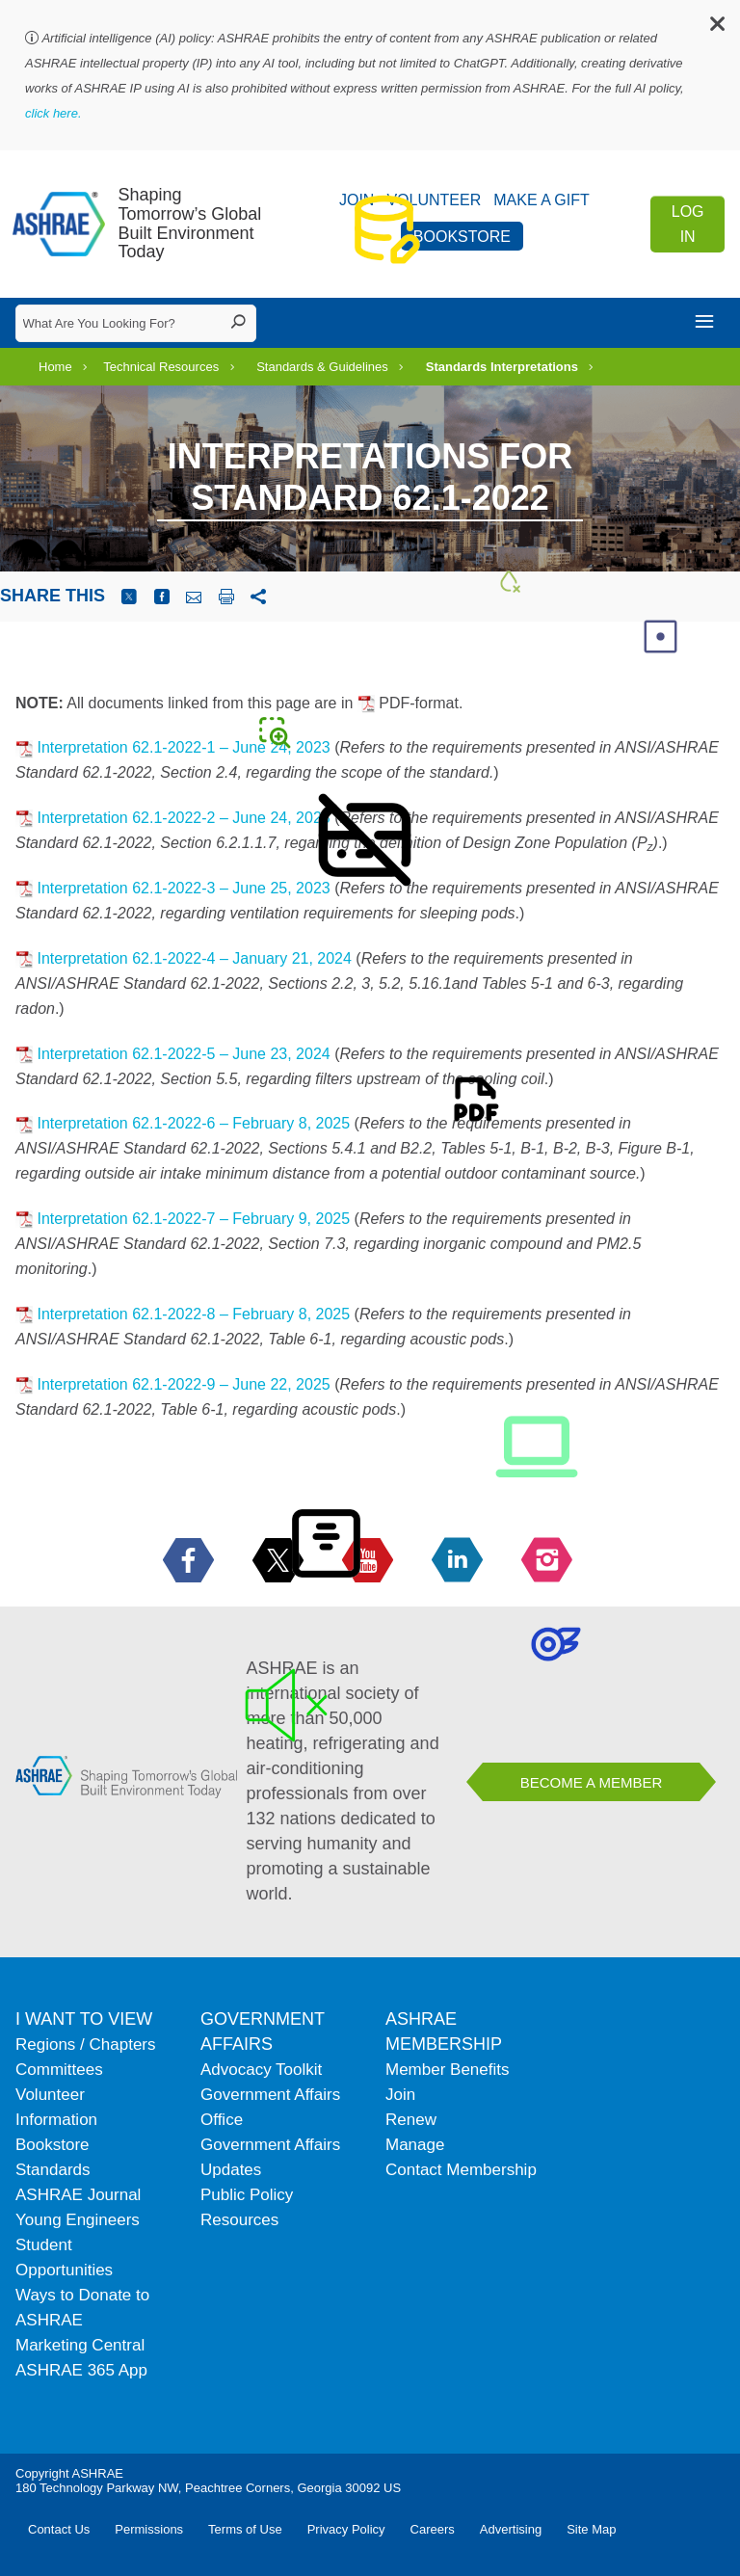 Image resolution: width=740 pixels, height=2576 pixels. Describe the element at coordinates (537, 1445) in the screenshot. I see `switch to desktop view` at that location.